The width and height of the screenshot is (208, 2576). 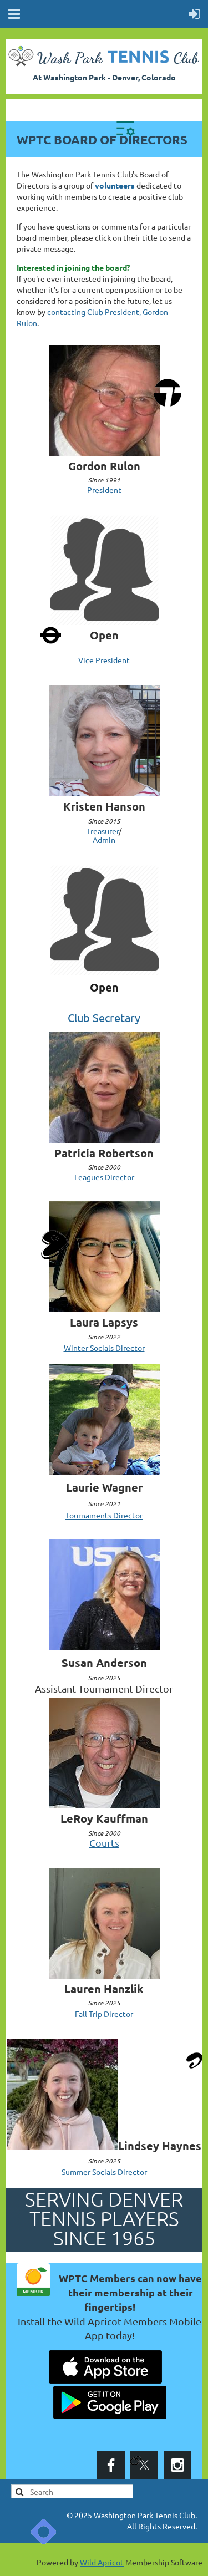 What do you see at coordinates (135, 2461) in the screenshot?
I see `open Weibo app` at bounding box center [135, 2461].